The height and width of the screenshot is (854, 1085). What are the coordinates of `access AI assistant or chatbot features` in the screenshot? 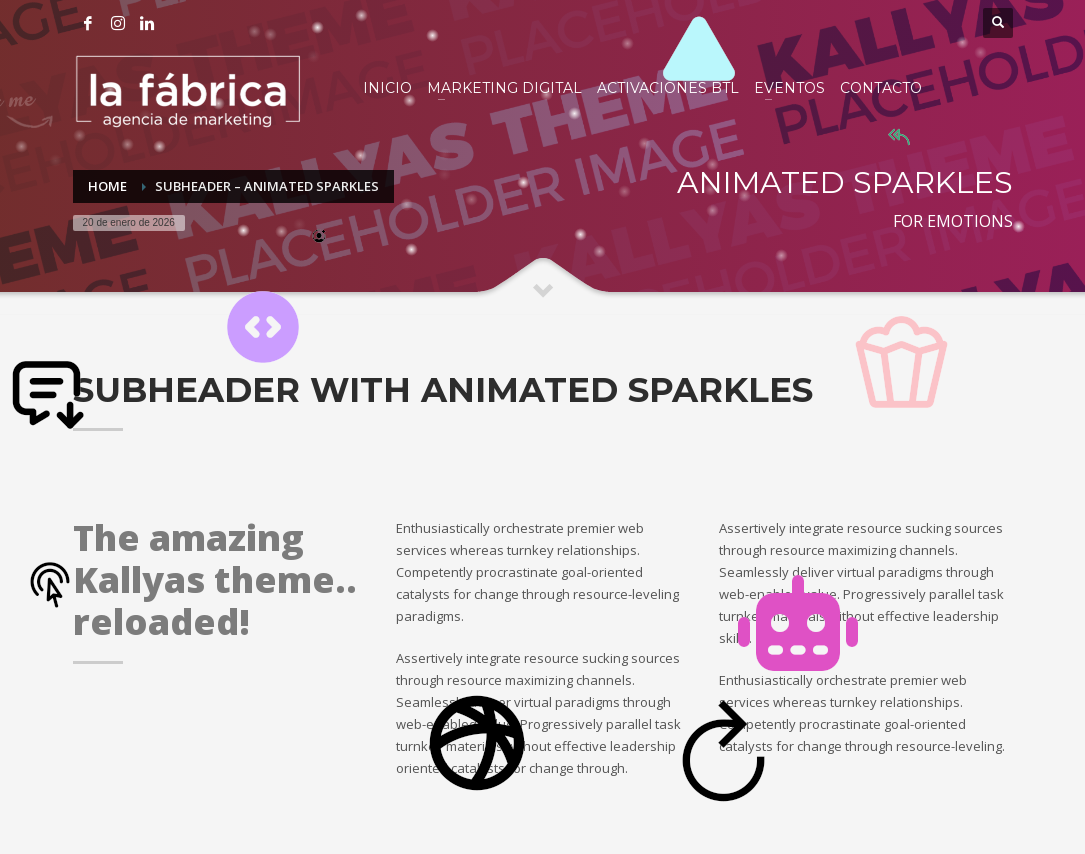 It's located at (798, 629).